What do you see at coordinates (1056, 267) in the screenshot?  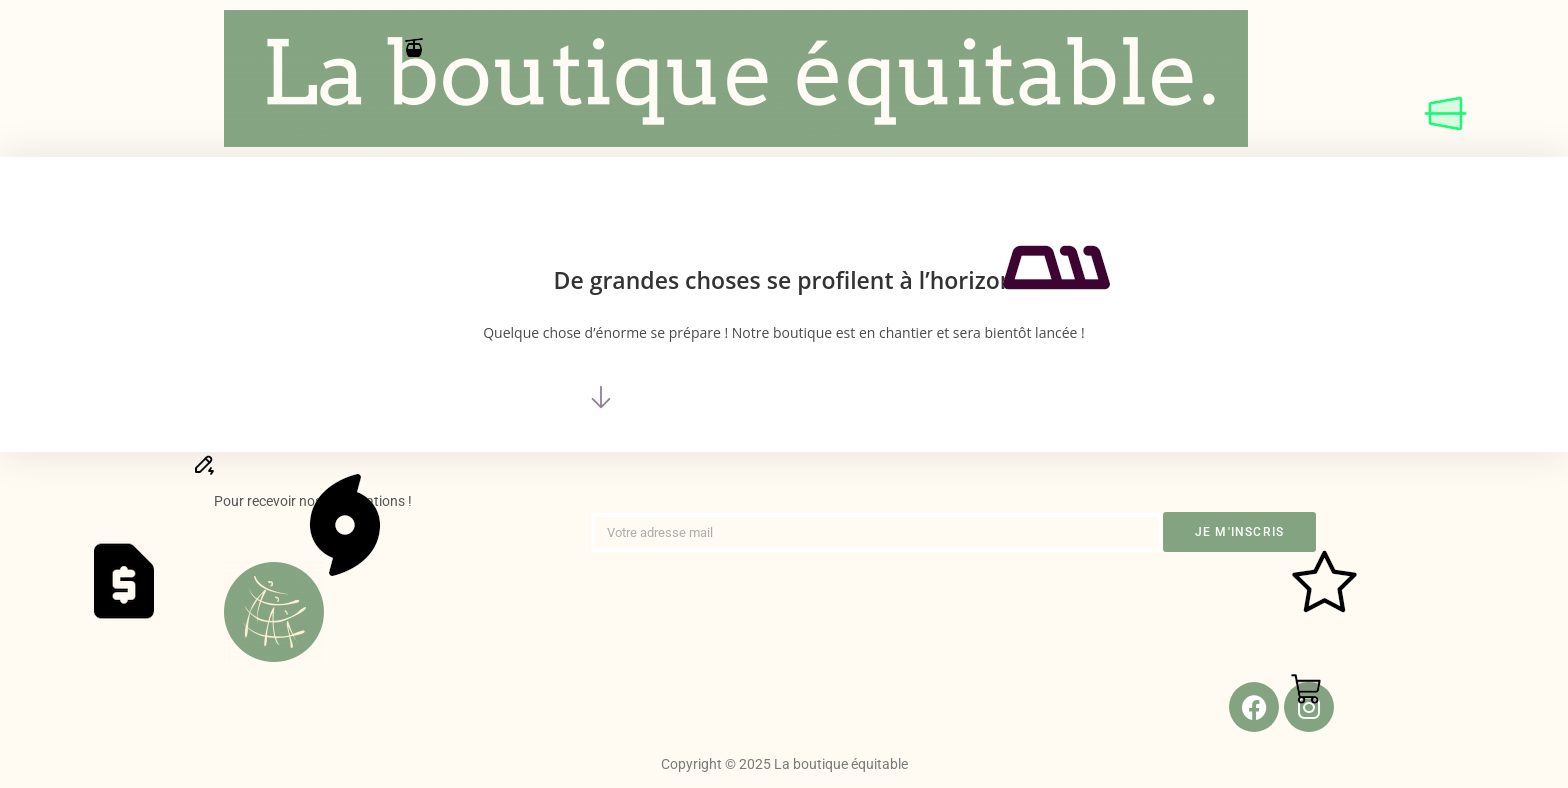 I see `switch between open browser tabs` at bounding box center [1056, 267].